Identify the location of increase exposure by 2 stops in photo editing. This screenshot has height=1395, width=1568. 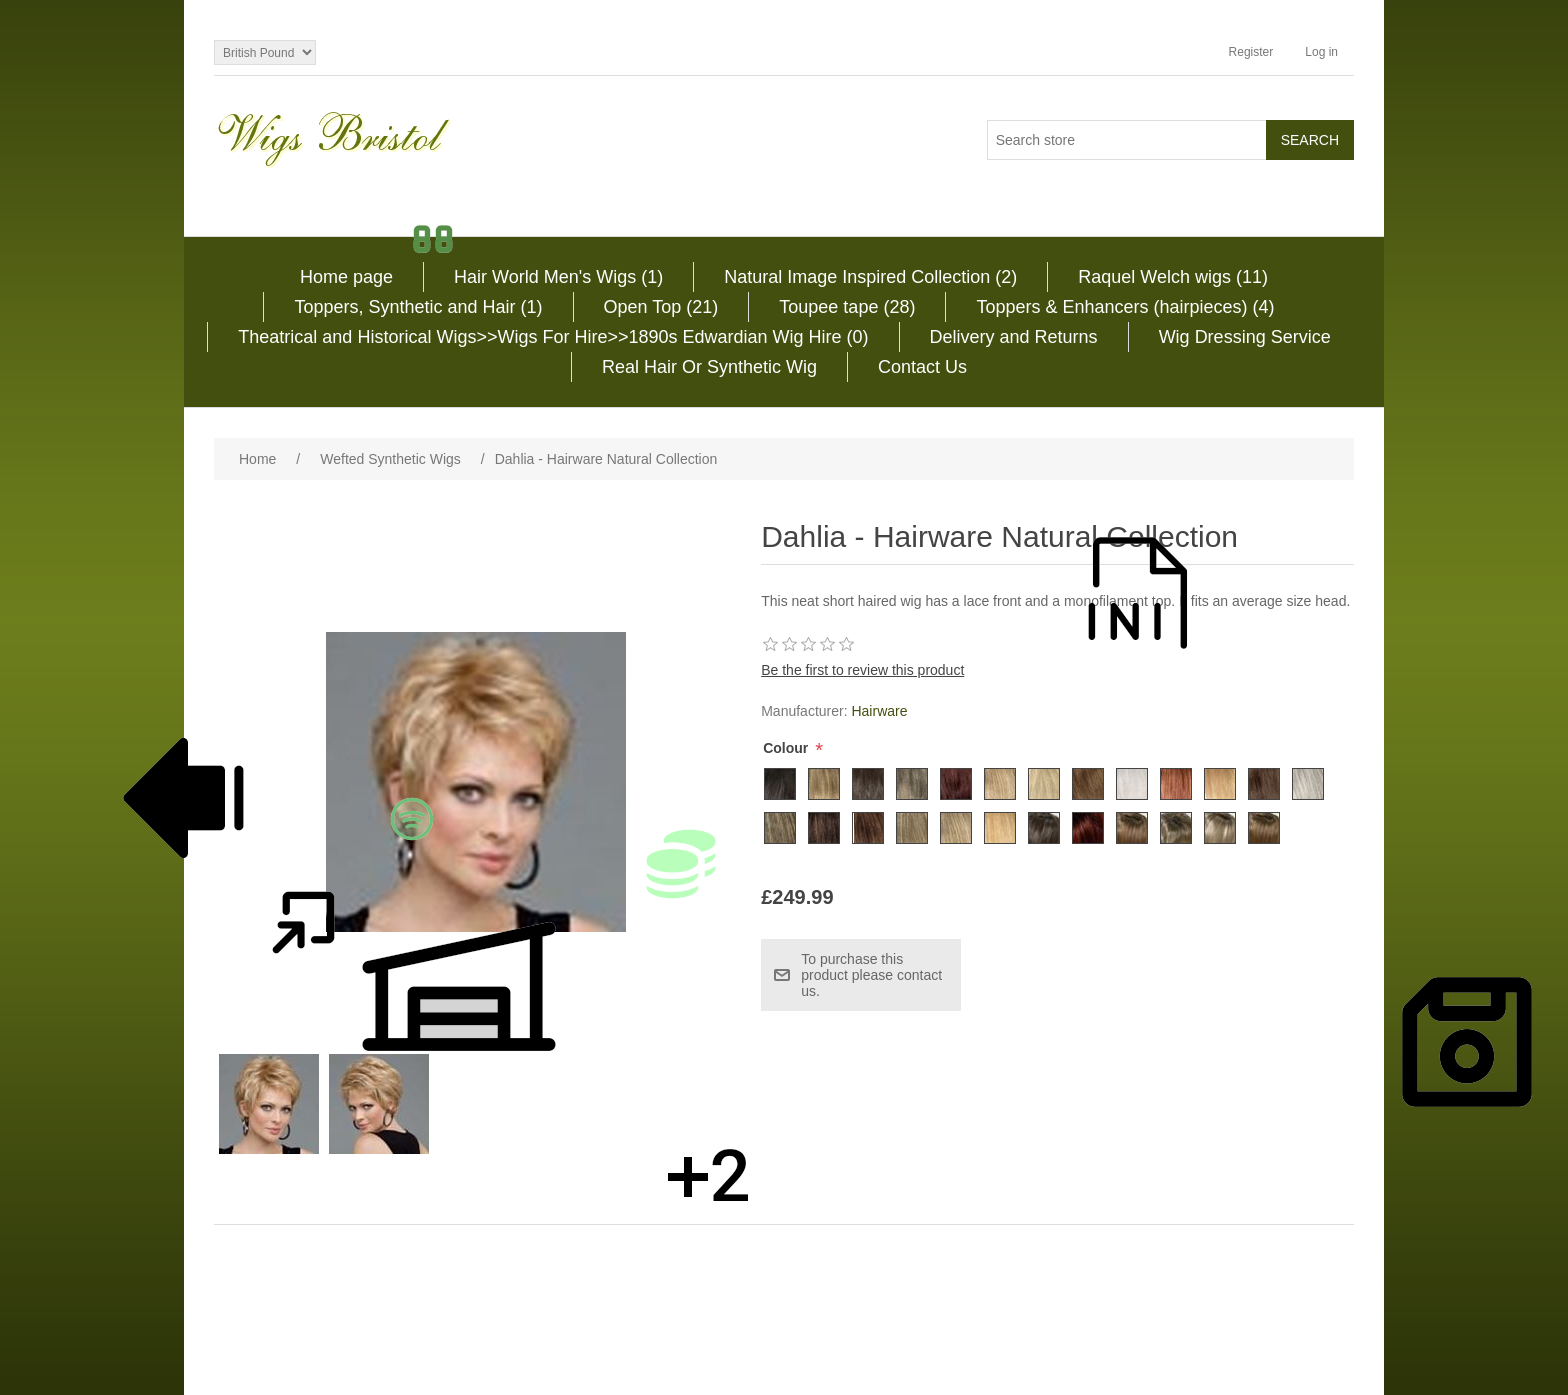
(708, 1177).